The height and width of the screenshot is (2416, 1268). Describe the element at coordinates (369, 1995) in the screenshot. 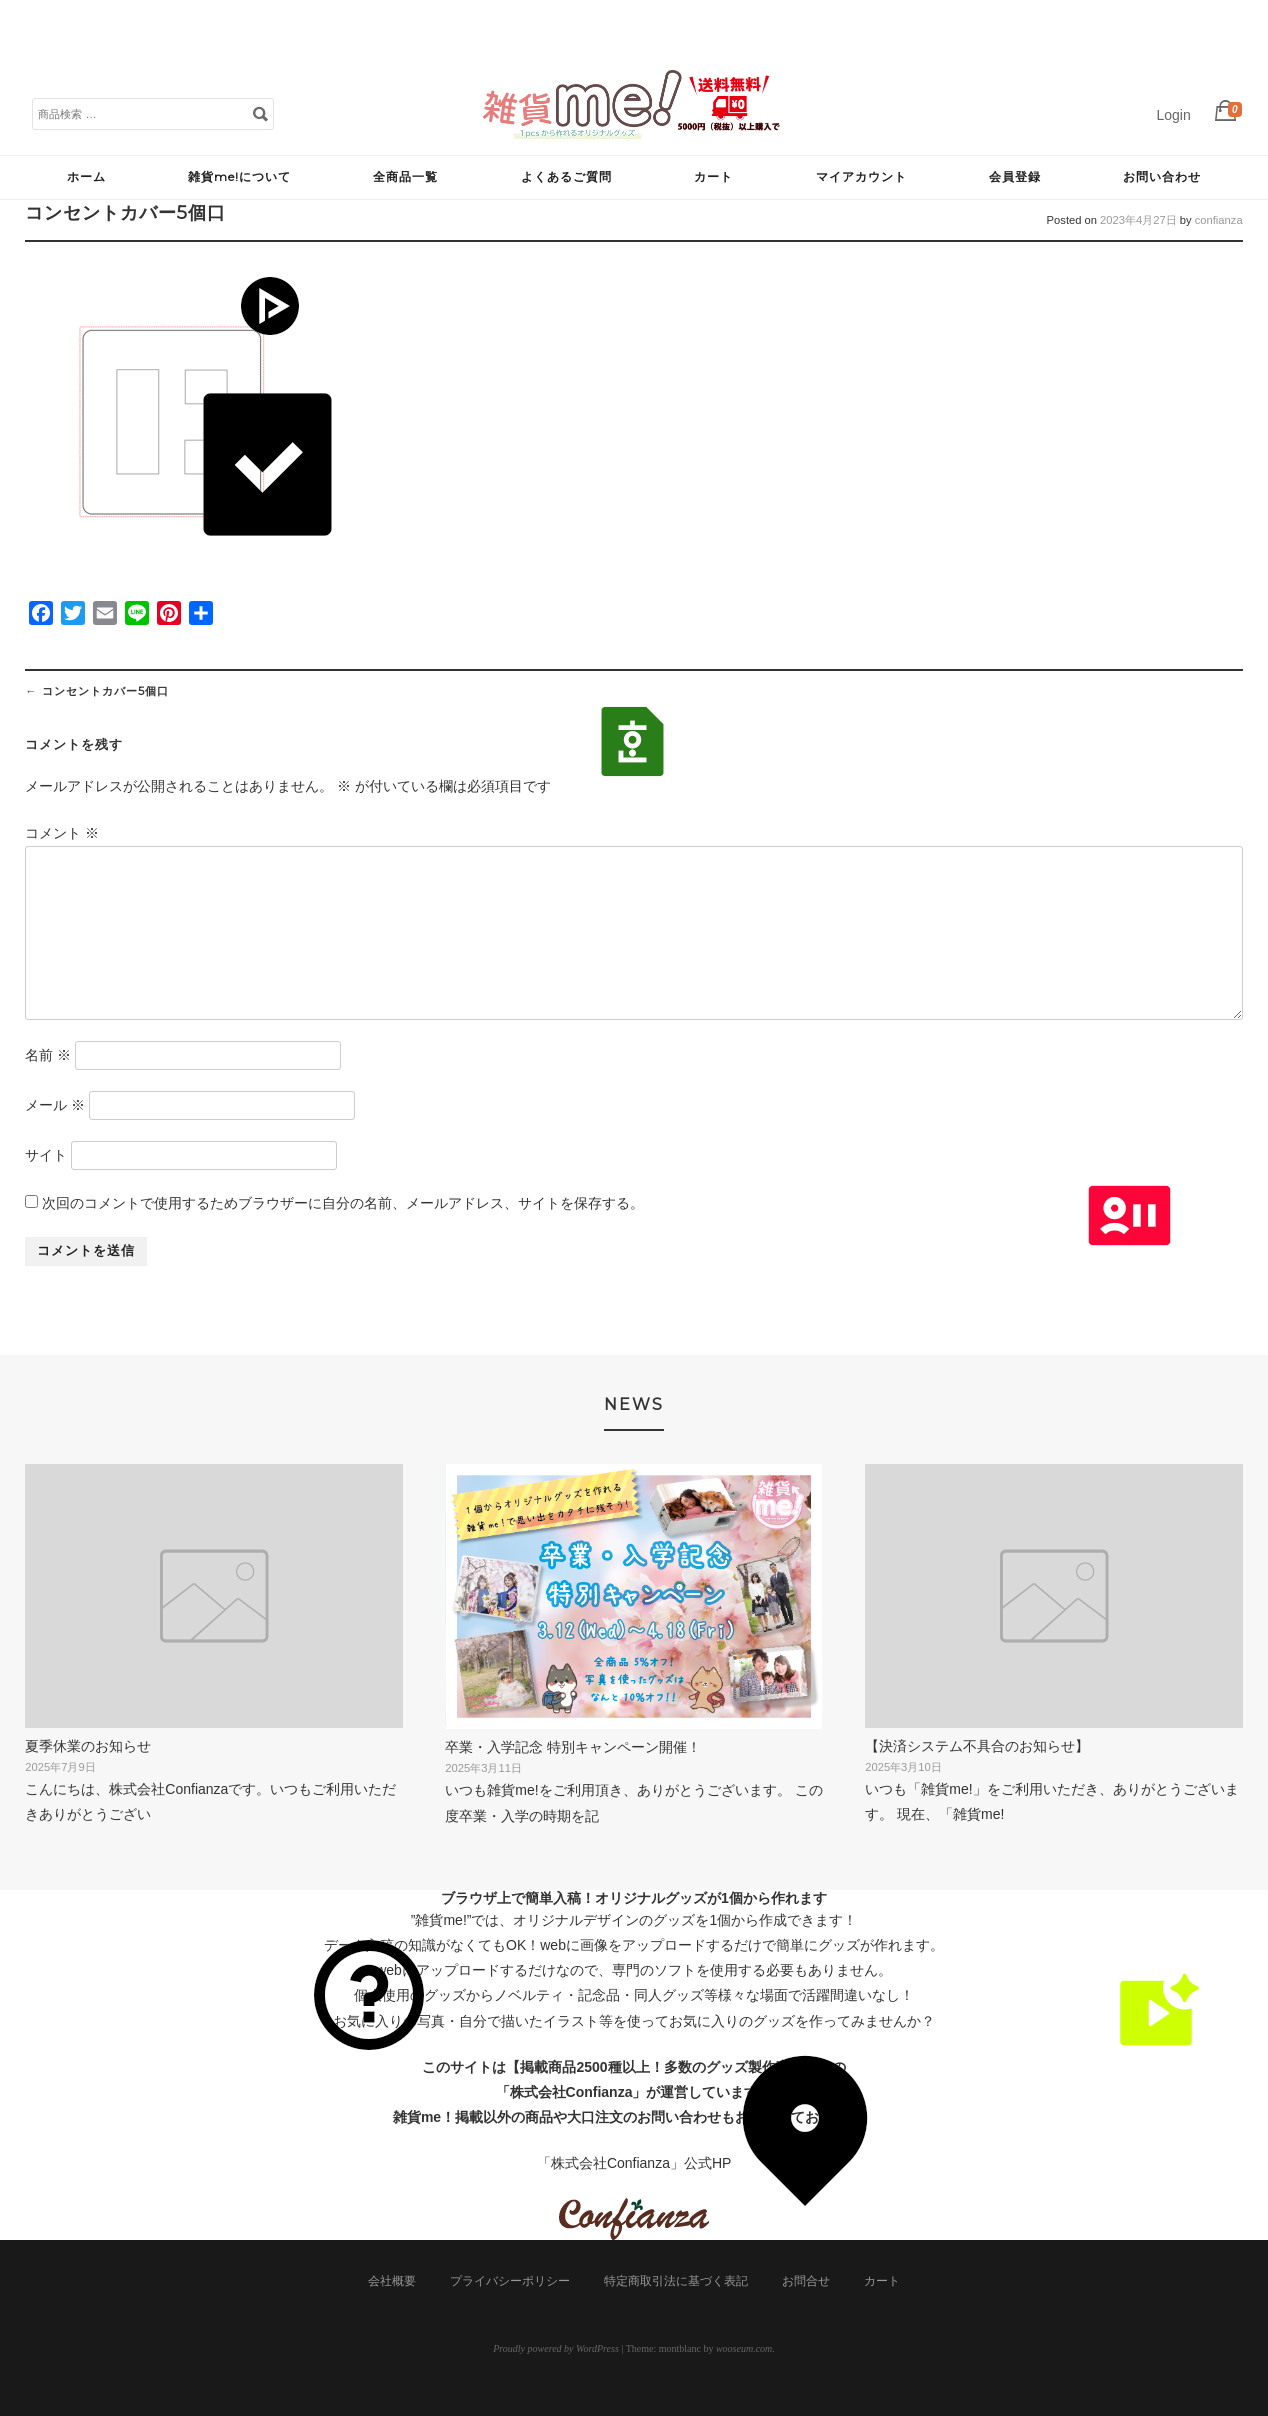

I see `access help or FAQ section` at that location.